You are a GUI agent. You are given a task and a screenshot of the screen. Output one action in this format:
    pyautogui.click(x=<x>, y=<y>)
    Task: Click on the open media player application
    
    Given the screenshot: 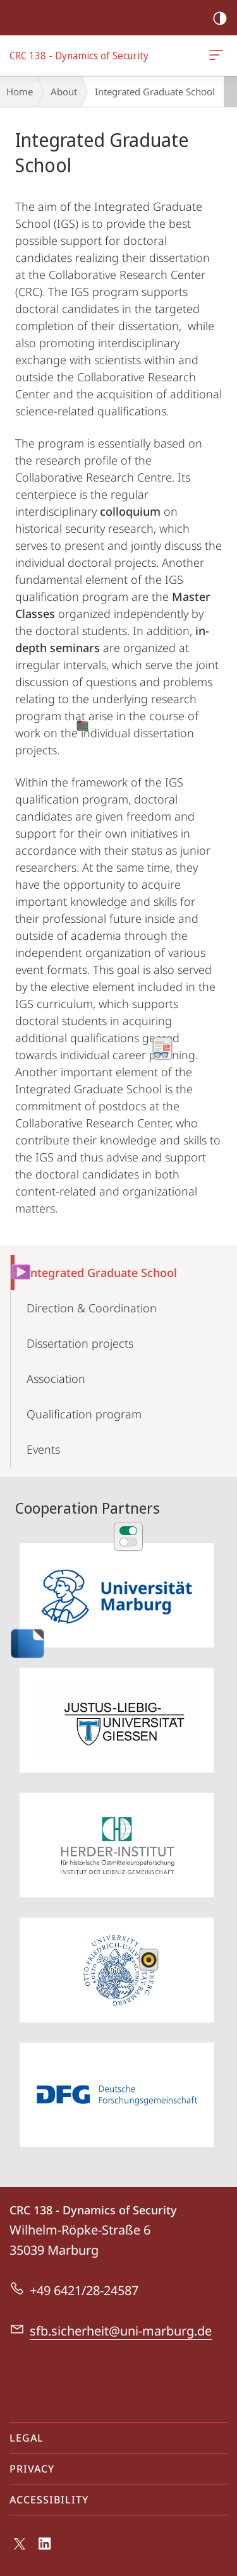 What is the action you would take?
    pyautogui.click(x=21, y=1272)
    